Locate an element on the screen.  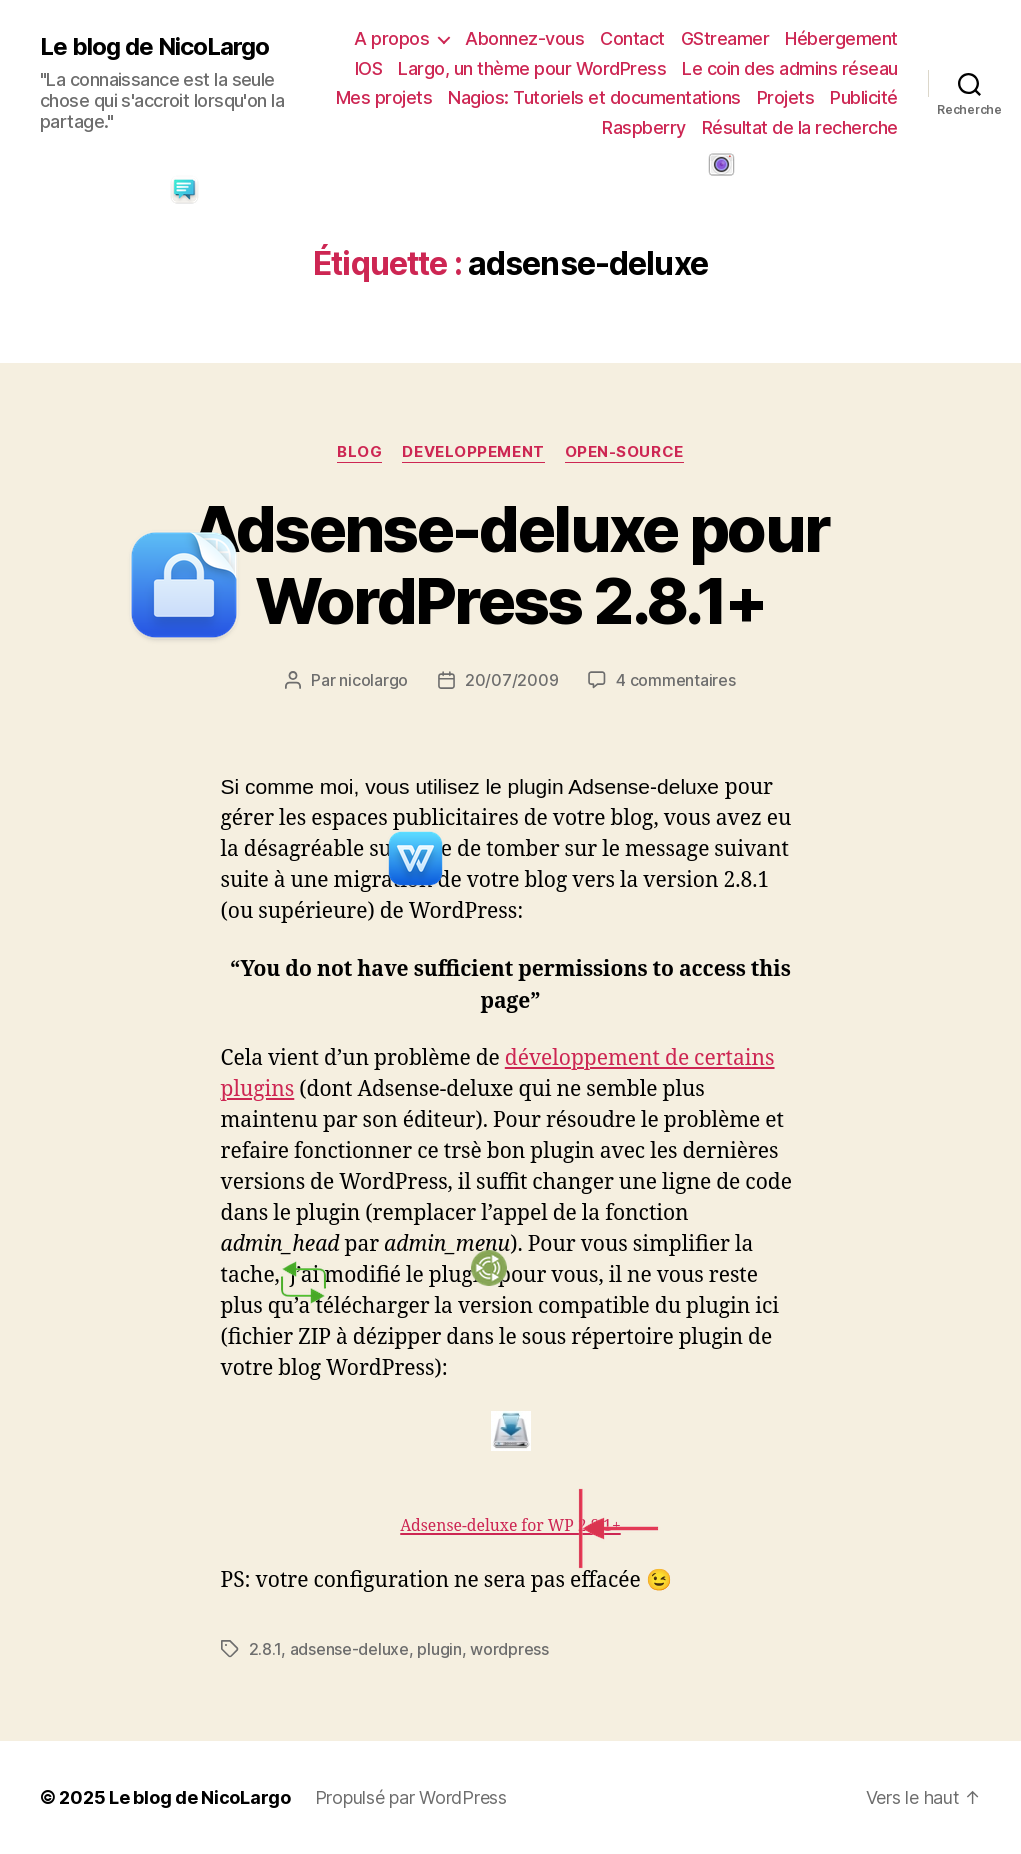
open wps office application is located at coordinates (415, 858).